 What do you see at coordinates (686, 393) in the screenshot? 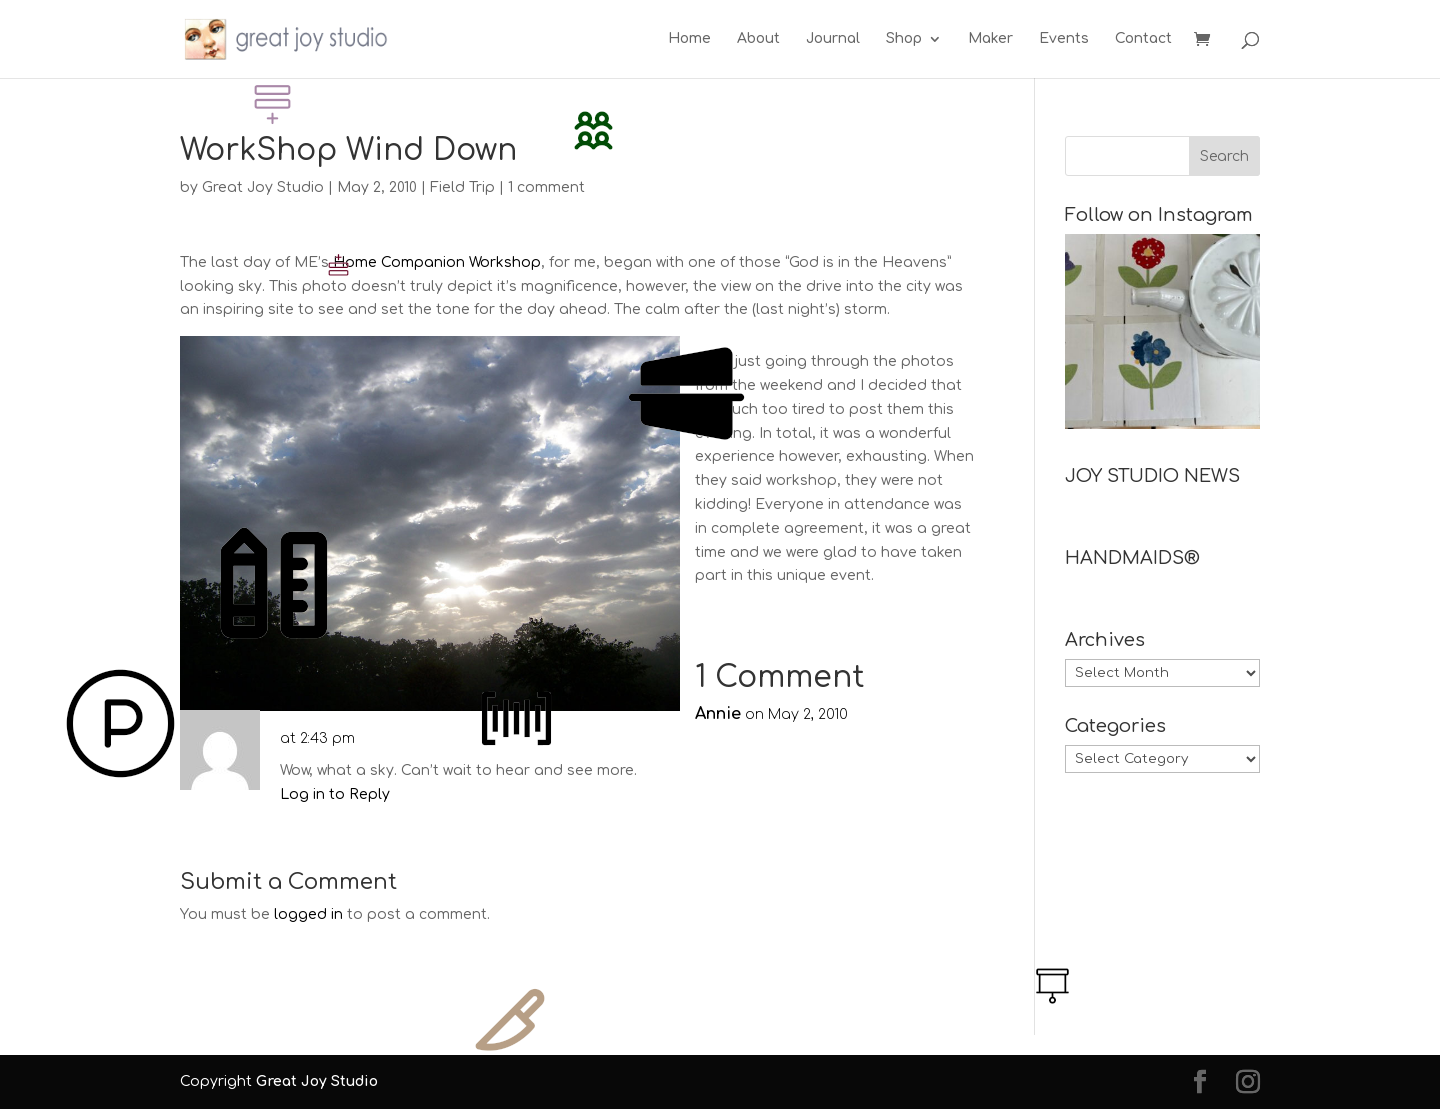
I see `toggle perspective view mode` at bounding box center [686, 393].